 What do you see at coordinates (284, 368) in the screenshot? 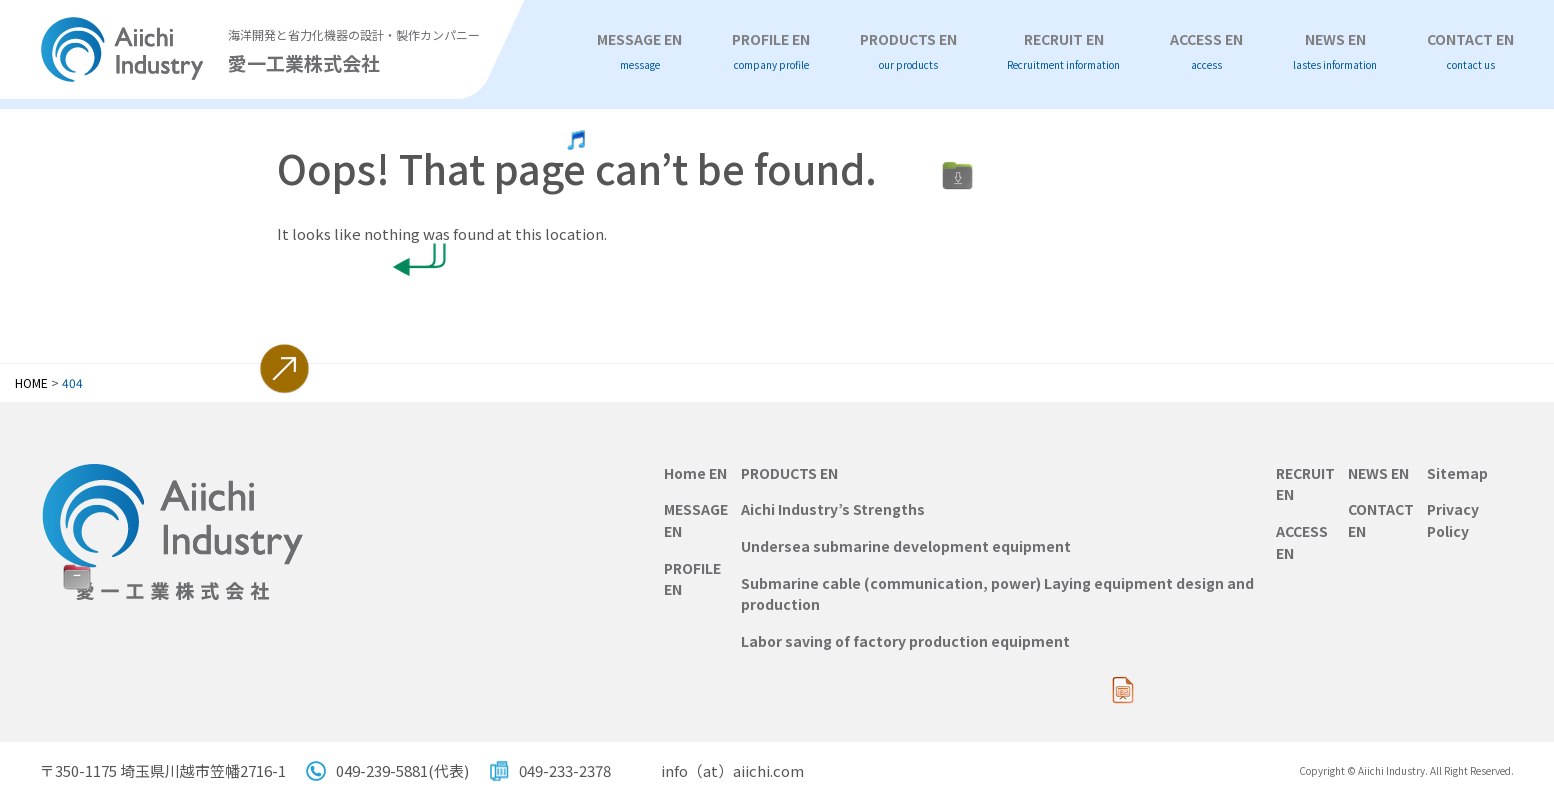
I see `indicates a symbolic link or shortcut to another file` at bounding box center [284, 368].